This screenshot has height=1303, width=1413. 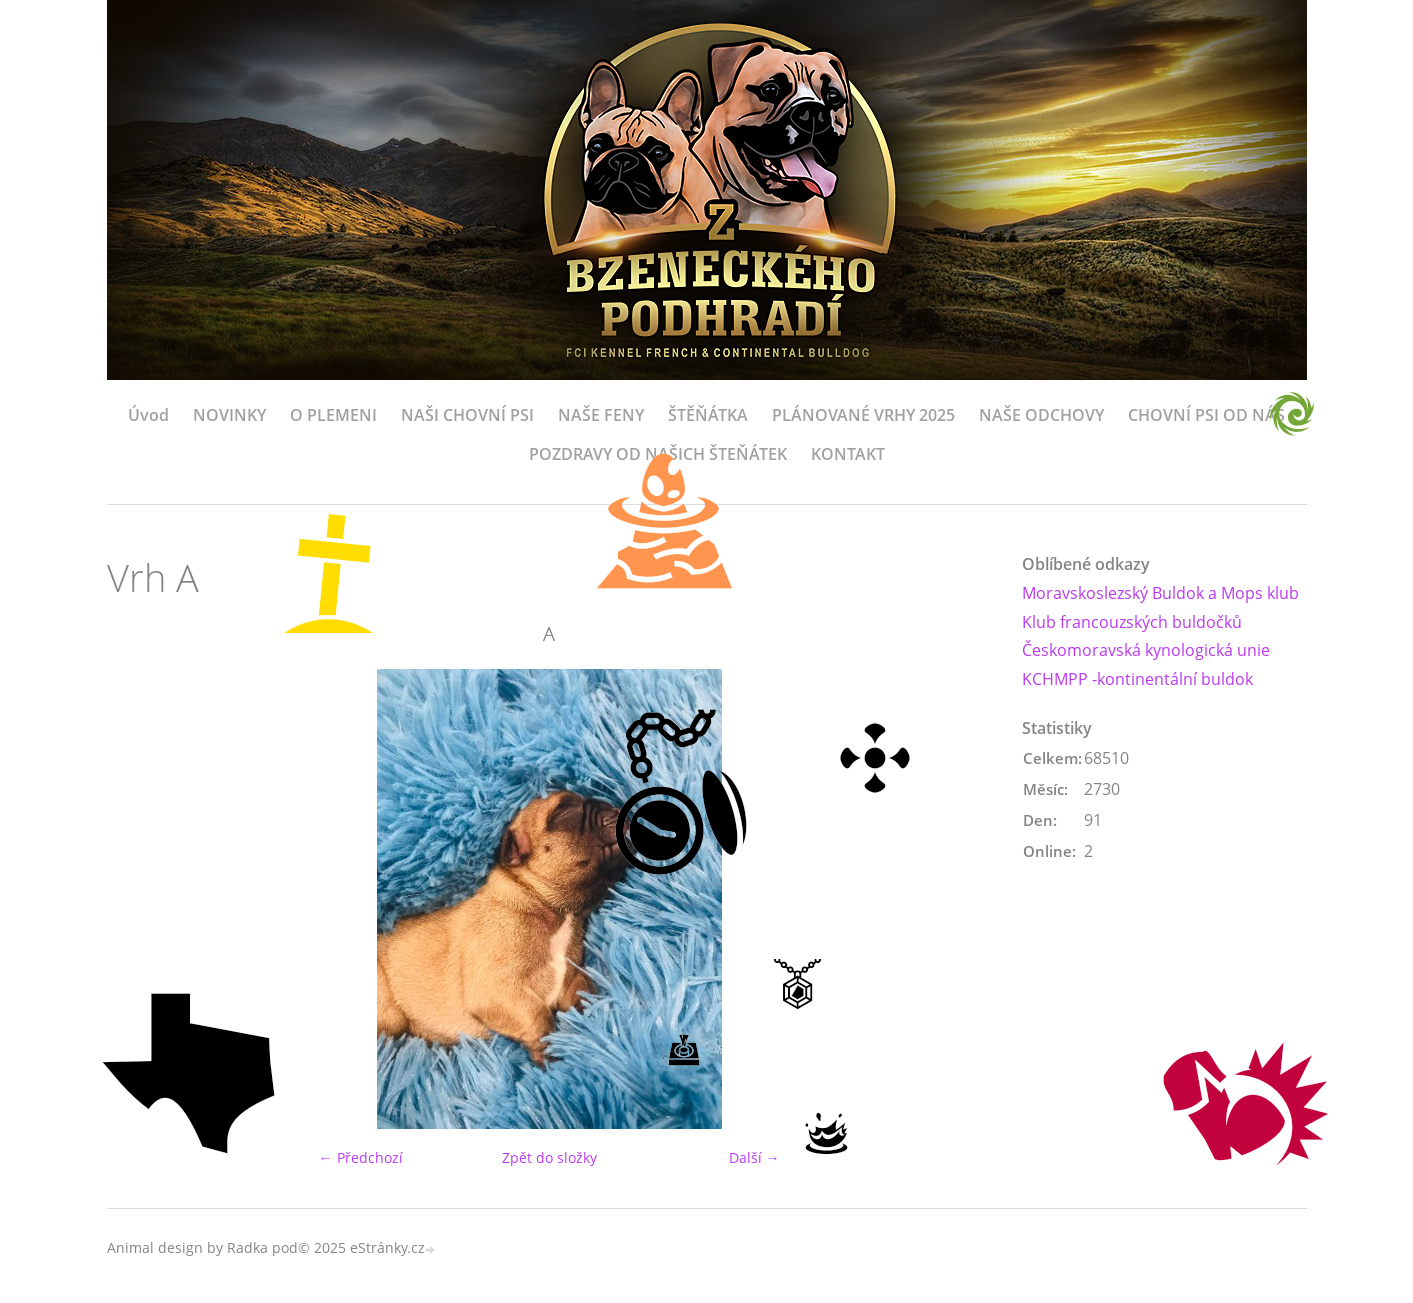 I want to click on indicates luck or bonus reward in gameplay, so click(x=875, y=758).